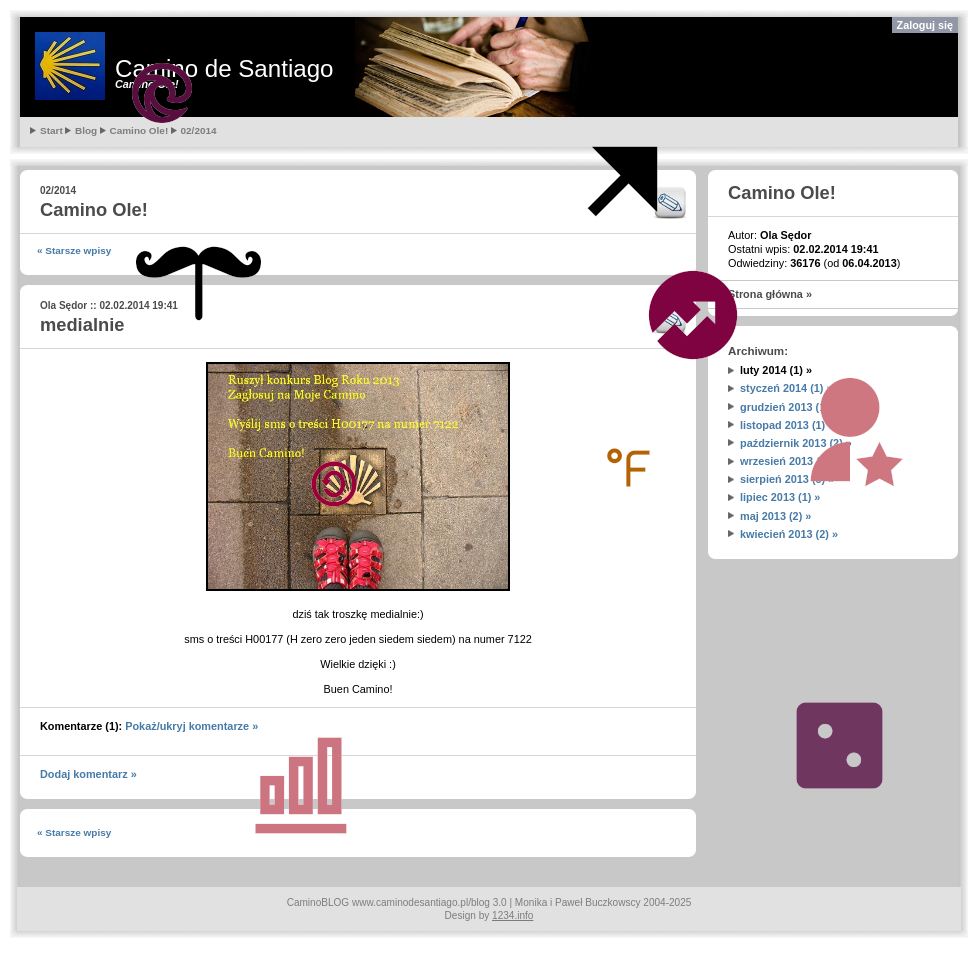  What do you see at coordinates (693, 315) in the screenshot?
I see `view fund performance or investment growth` at bounding box center [693, 315].